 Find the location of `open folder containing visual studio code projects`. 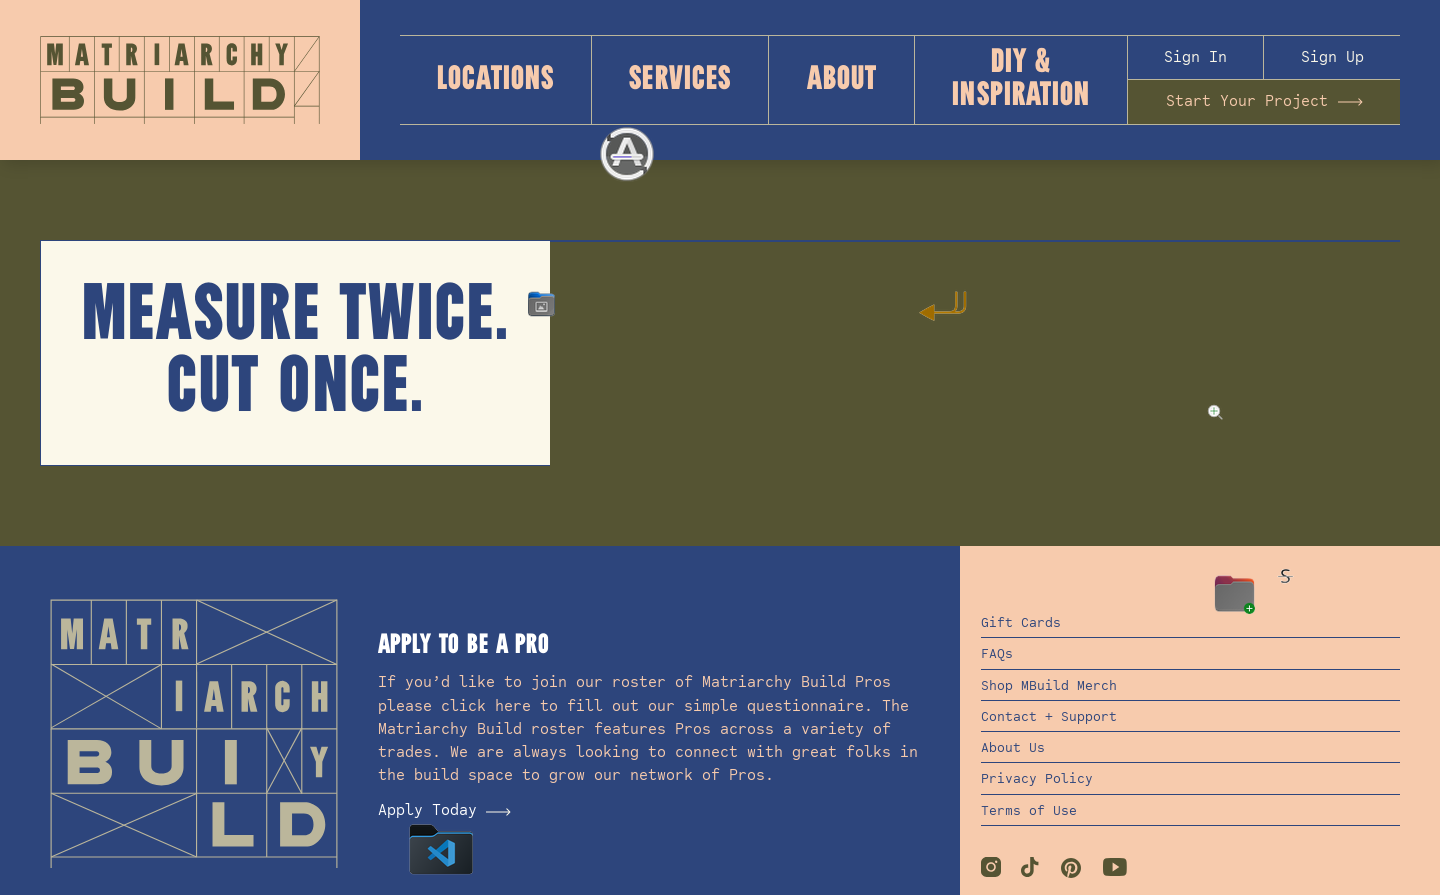

open folder containing visual studio code projects is located at coordinates (441, 851).